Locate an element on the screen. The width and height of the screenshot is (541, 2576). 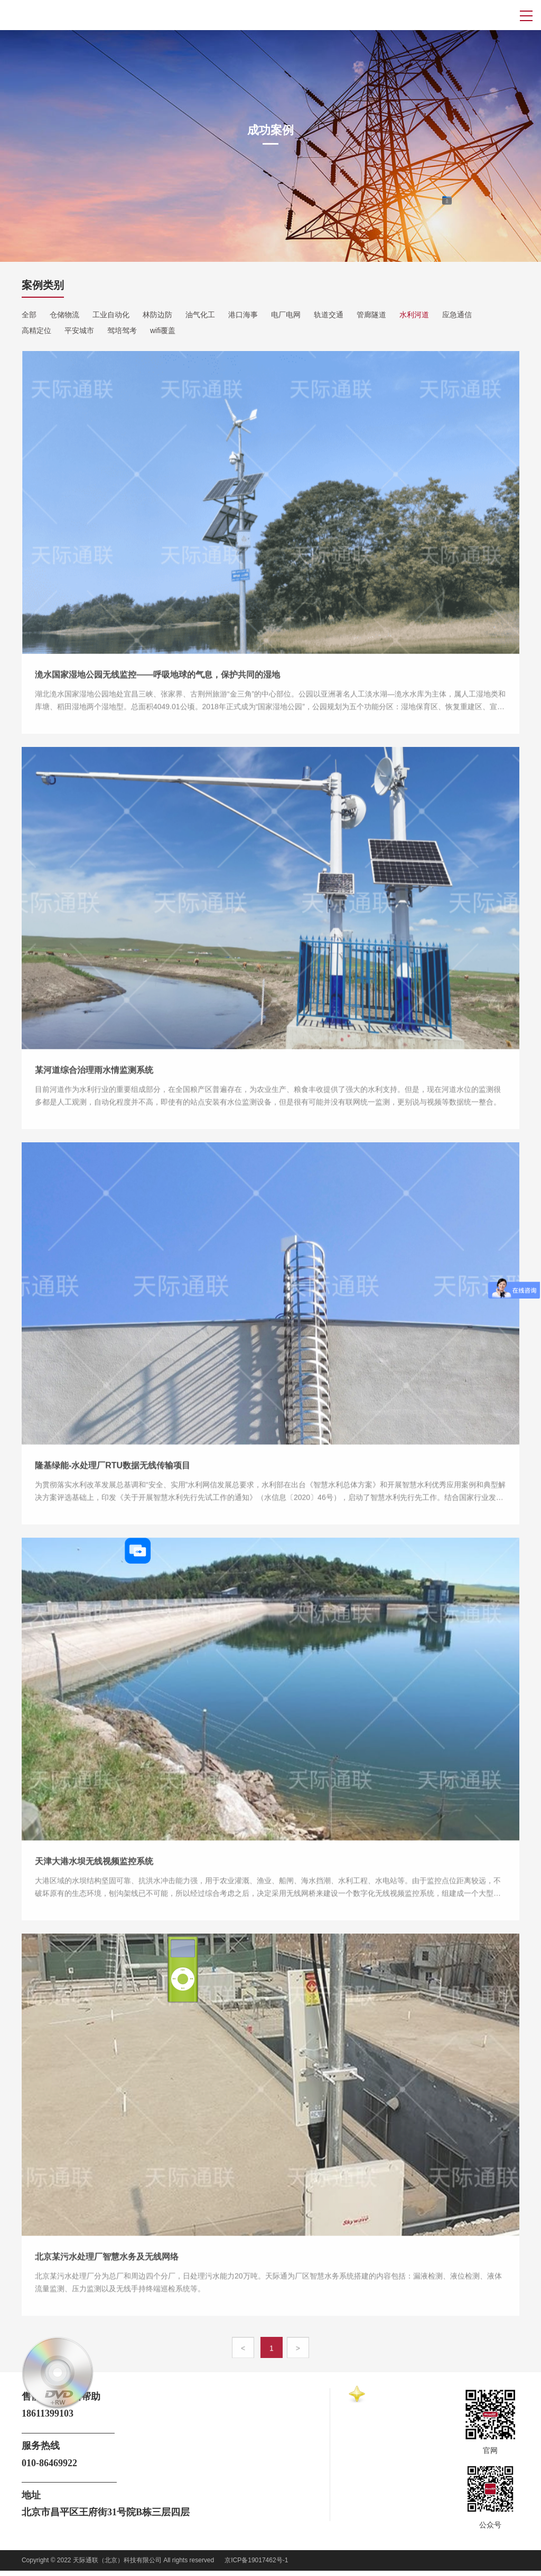
view information about this application is located at coordinates (357, 2394).